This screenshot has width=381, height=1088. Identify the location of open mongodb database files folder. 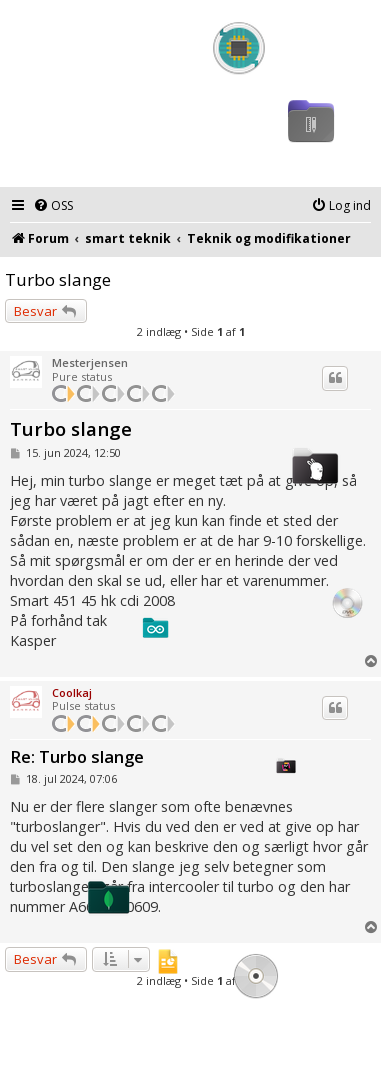
(108, 898).